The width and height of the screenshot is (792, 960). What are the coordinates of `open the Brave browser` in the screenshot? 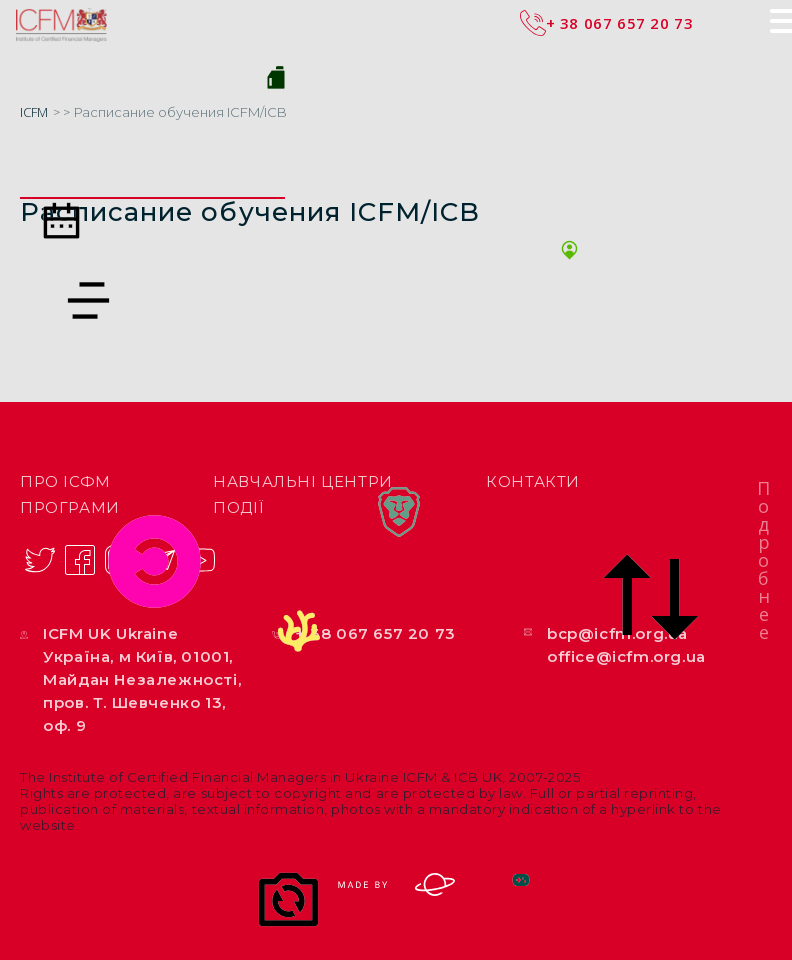 It's located at (399, 512).